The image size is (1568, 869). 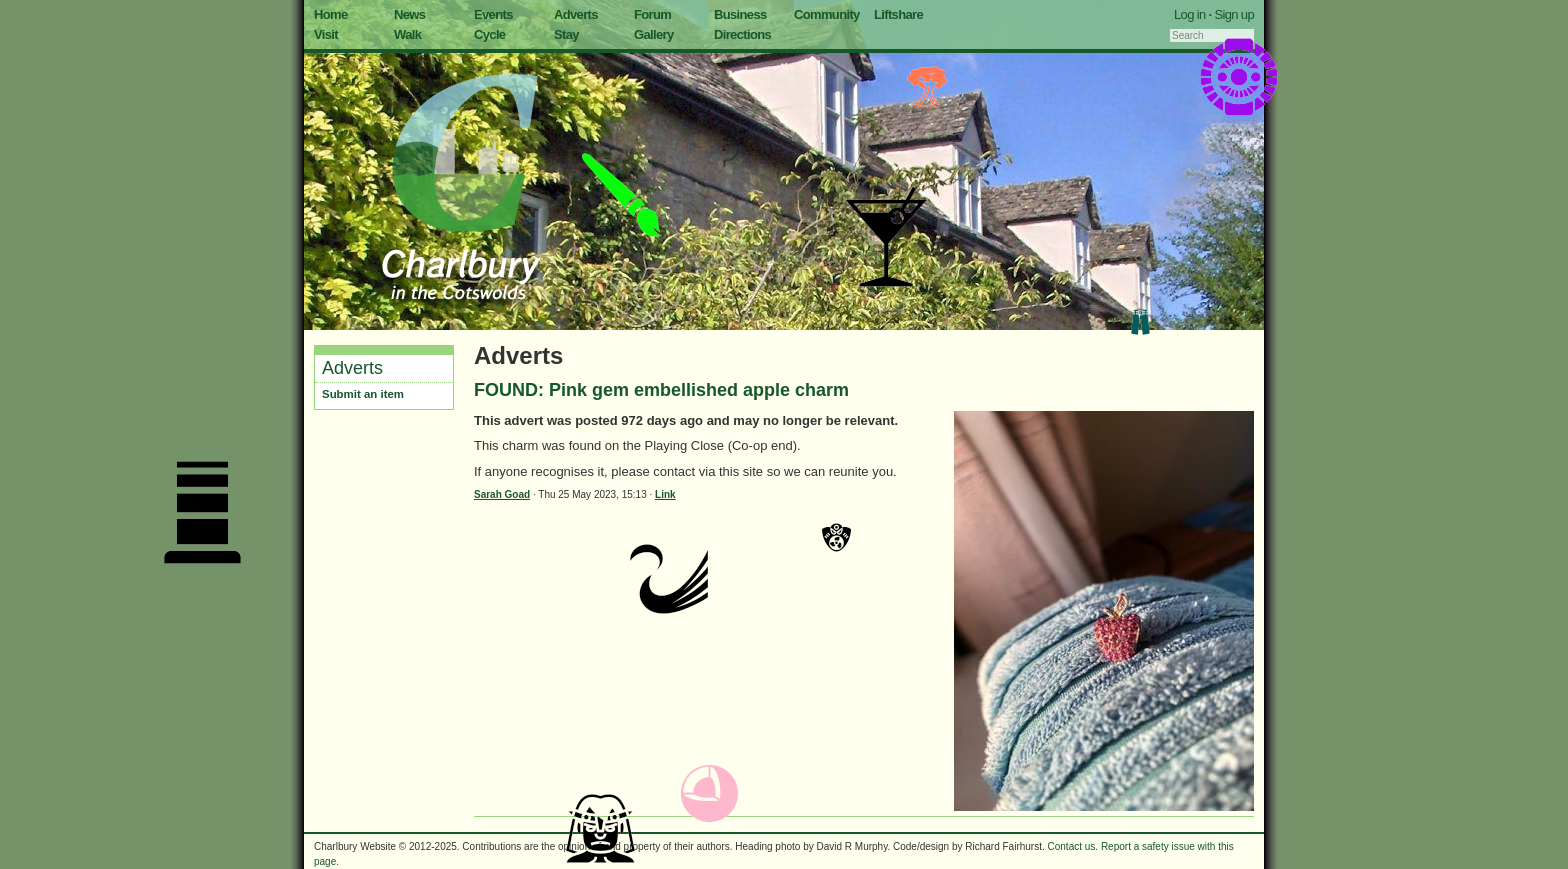 I want to click on access drawing or painting tools, so click(x=622, y=195).